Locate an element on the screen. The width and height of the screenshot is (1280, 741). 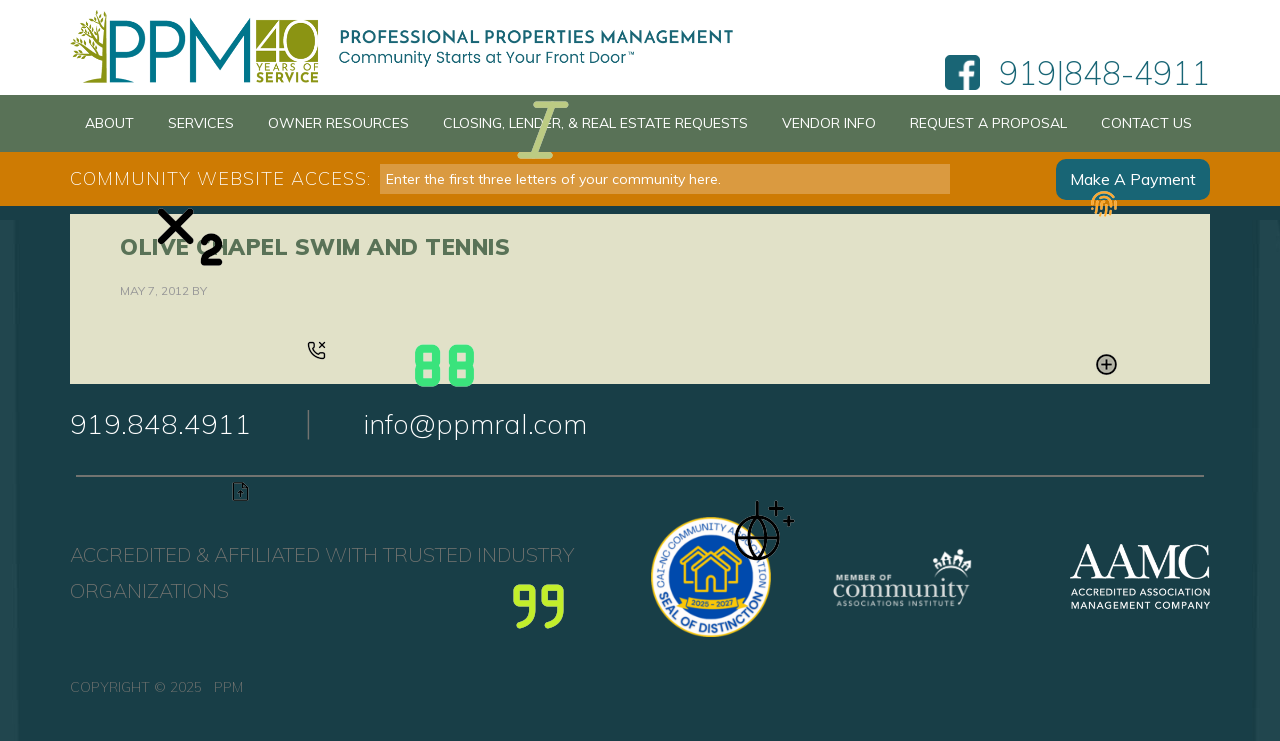
access party or event mode is located at coordinates (761, 531).